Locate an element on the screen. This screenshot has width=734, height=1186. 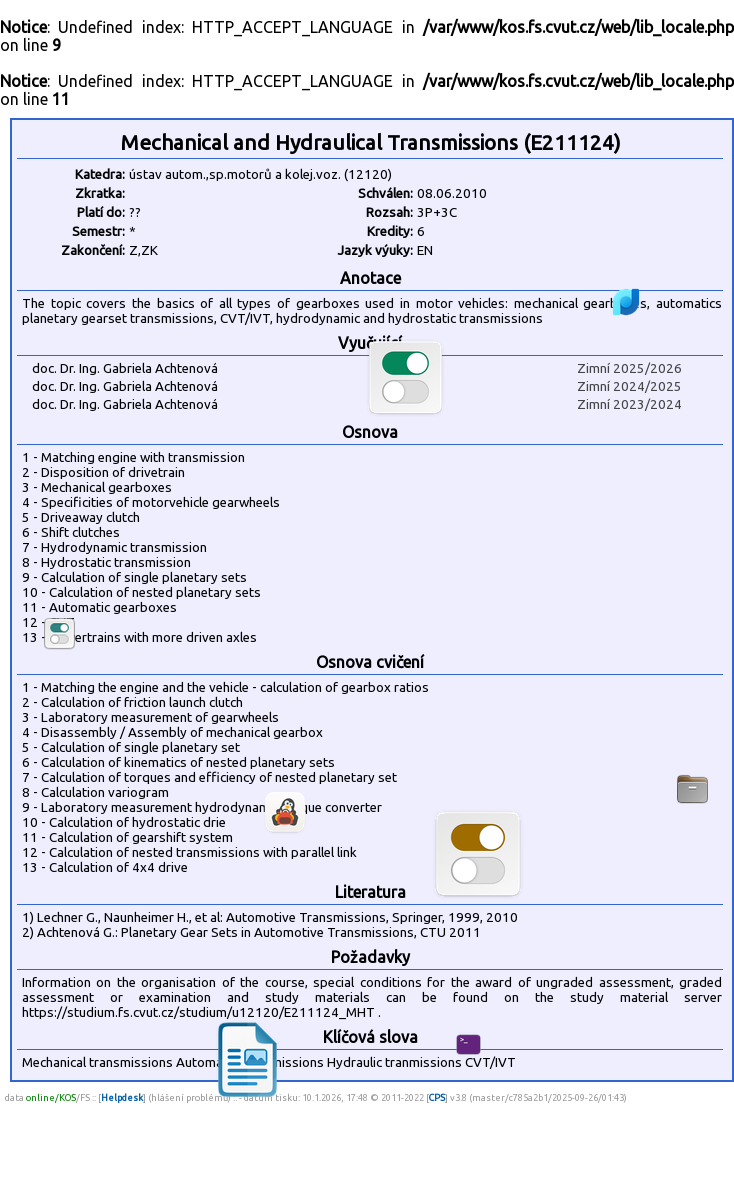
open the file manager application is located at coordinates (692, 788).